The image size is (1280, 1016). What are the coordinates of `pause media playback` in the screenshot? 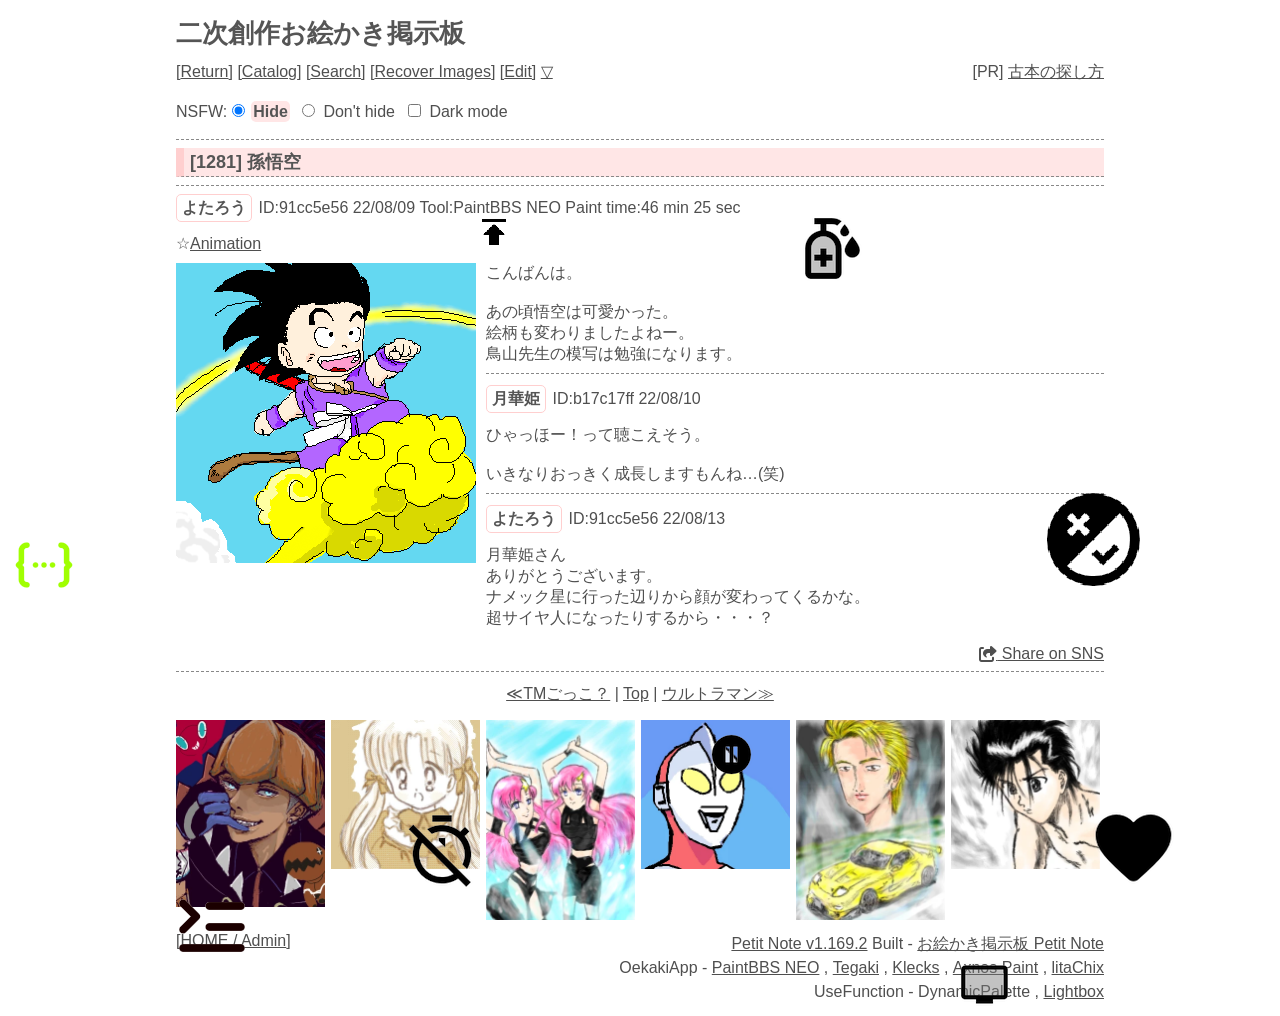 It's located at (731, 754).